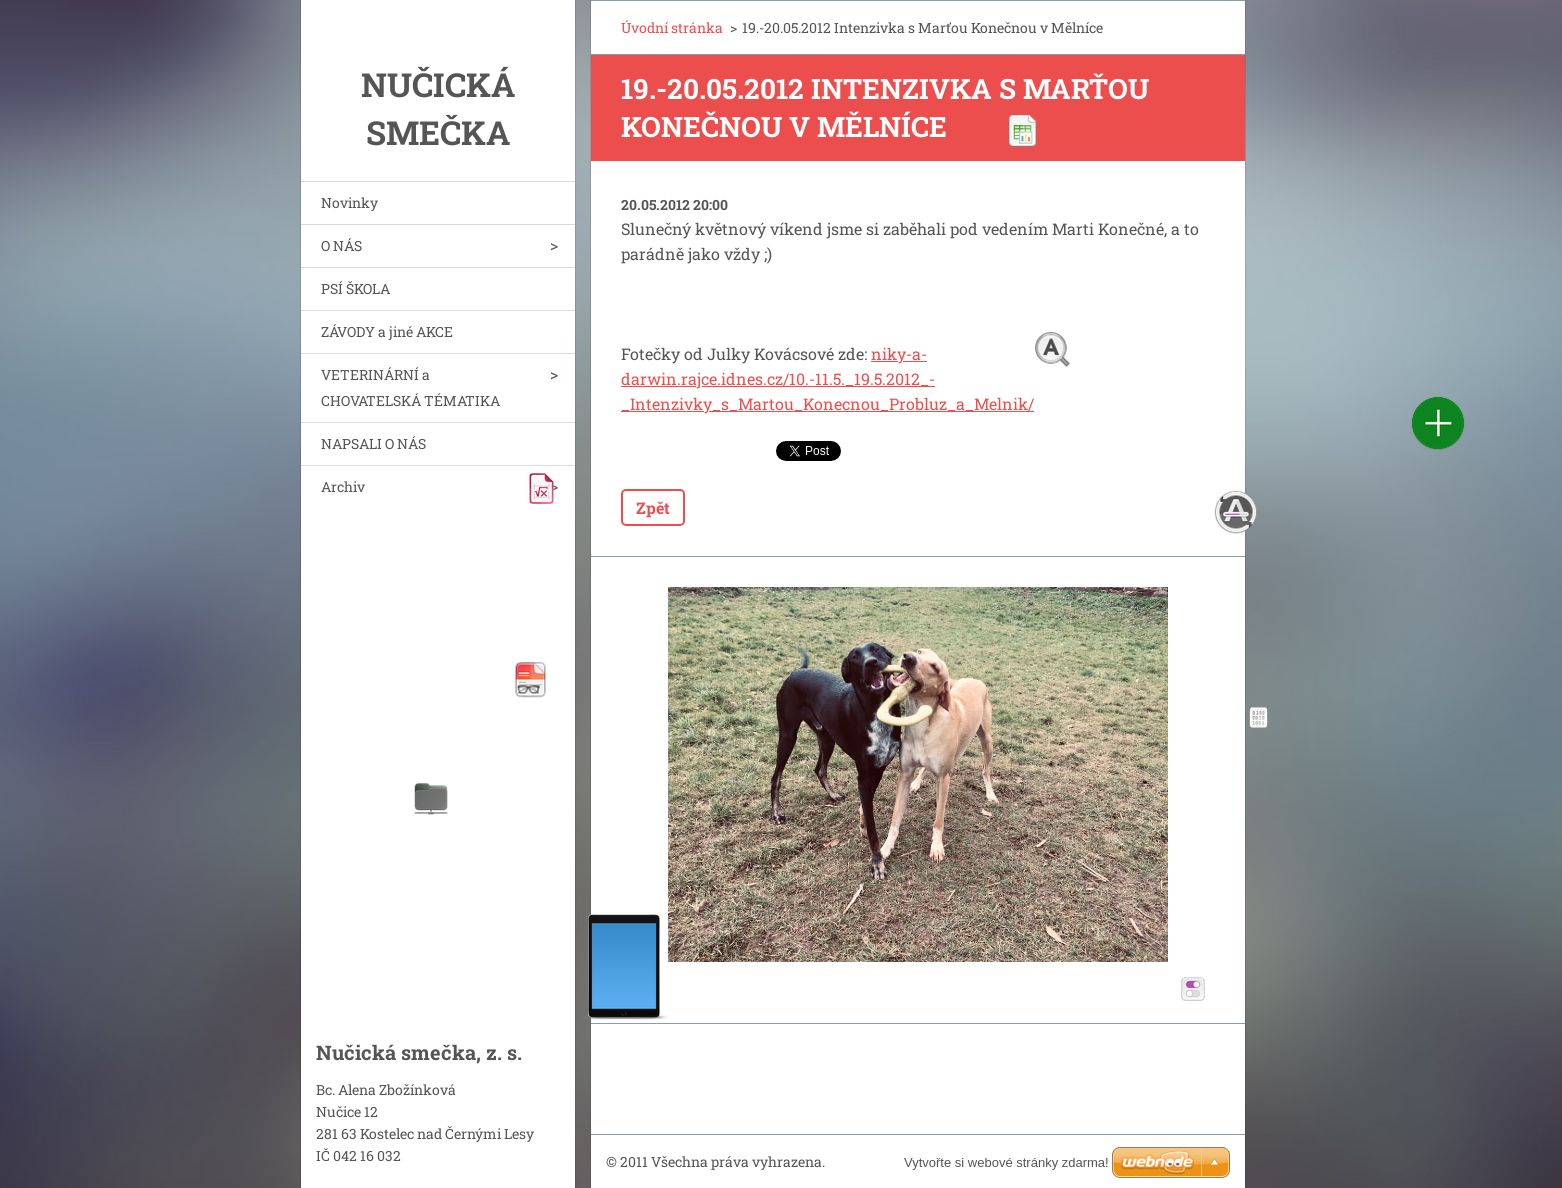  Describe the element at coordinates (530, 679) in the screenshot. I see `open the papers reference management app` at that location.